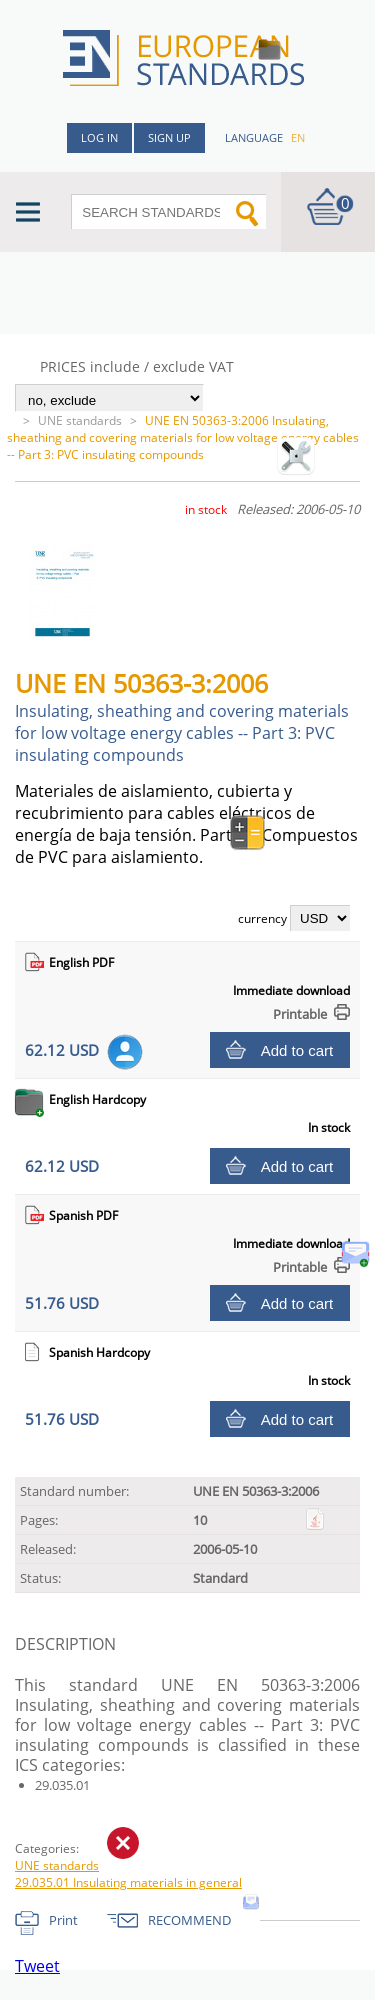 The height and width of the screenshot is (2000, 375). What do you see at coordinates (123, 1843) in the screenshot?
I see `stop or cancel the current process` at bounding box center [123, 1843].